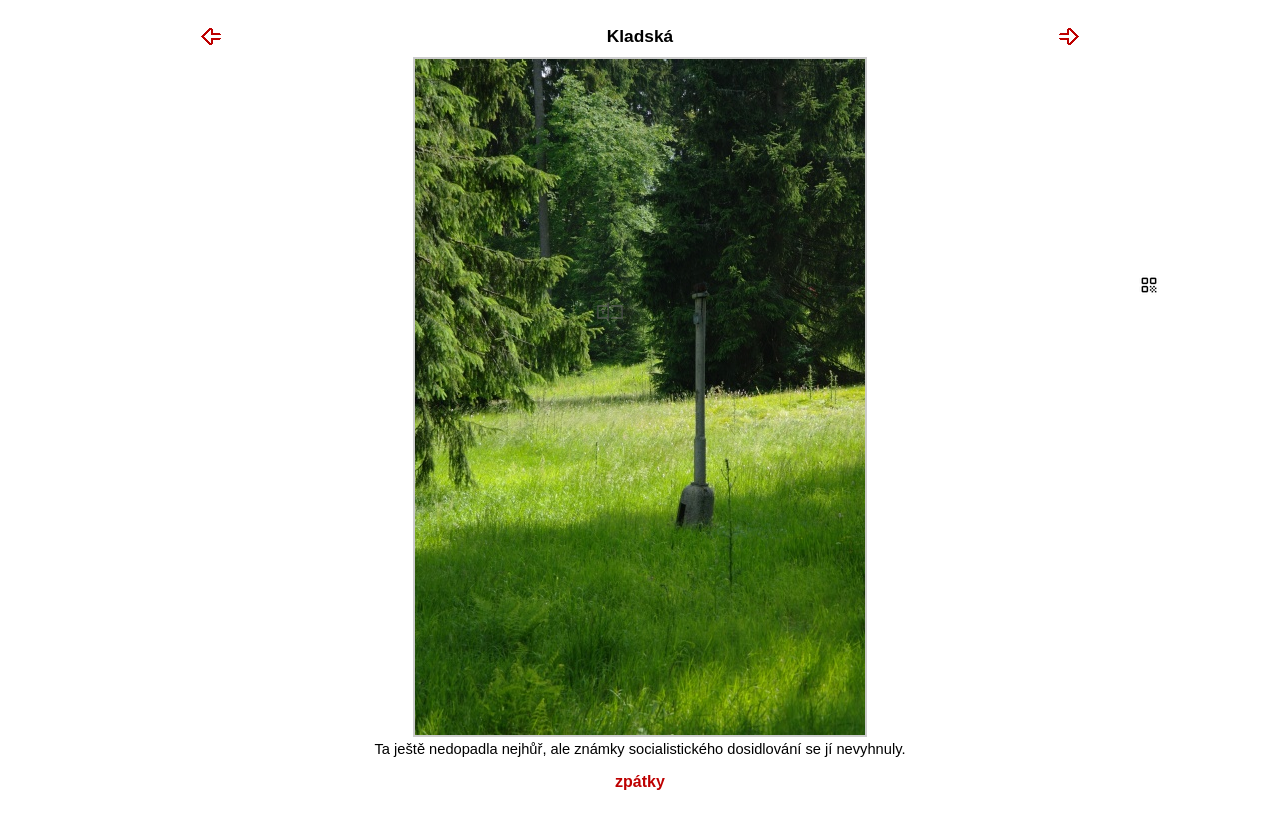 Image resolution: width=1280 pixels, height=823 pixels. Describe the element at coordinates (1149, 285) in the screenshot. I see `scan or generate a QR code` at that location.